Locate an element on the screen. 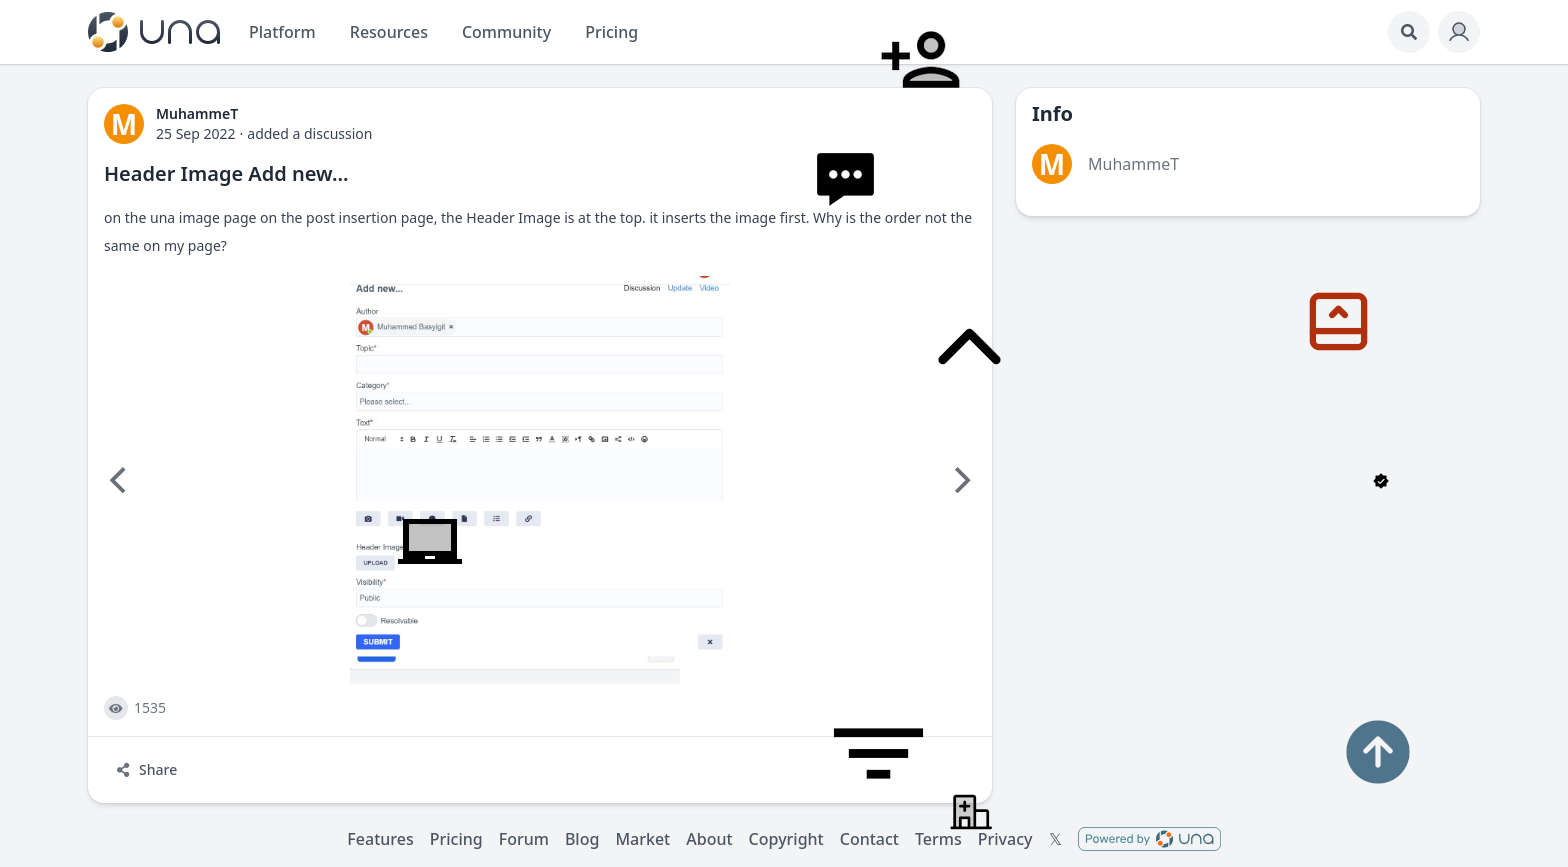 This screenshot has width=1568, height=867. expand the bottom bar panel is located at coordinates (1338, 321).